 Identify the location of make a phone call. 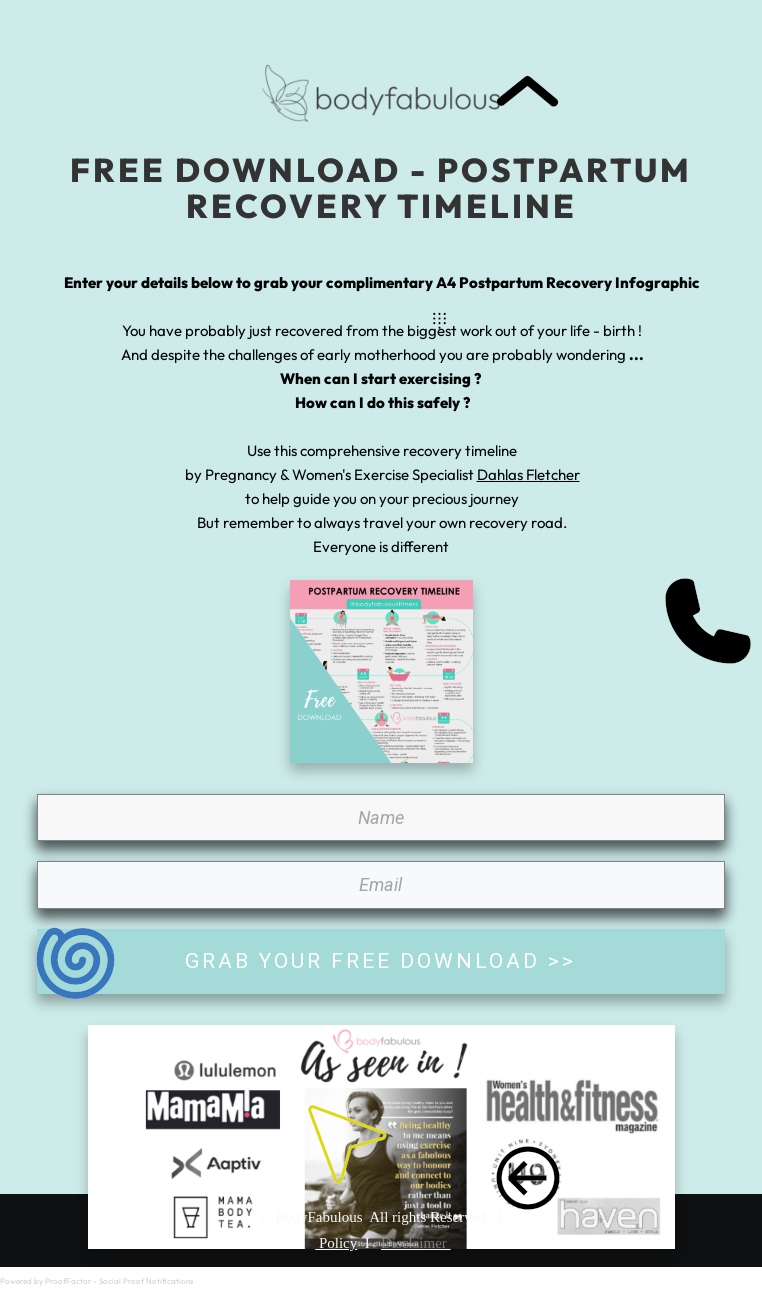
(708, 621).